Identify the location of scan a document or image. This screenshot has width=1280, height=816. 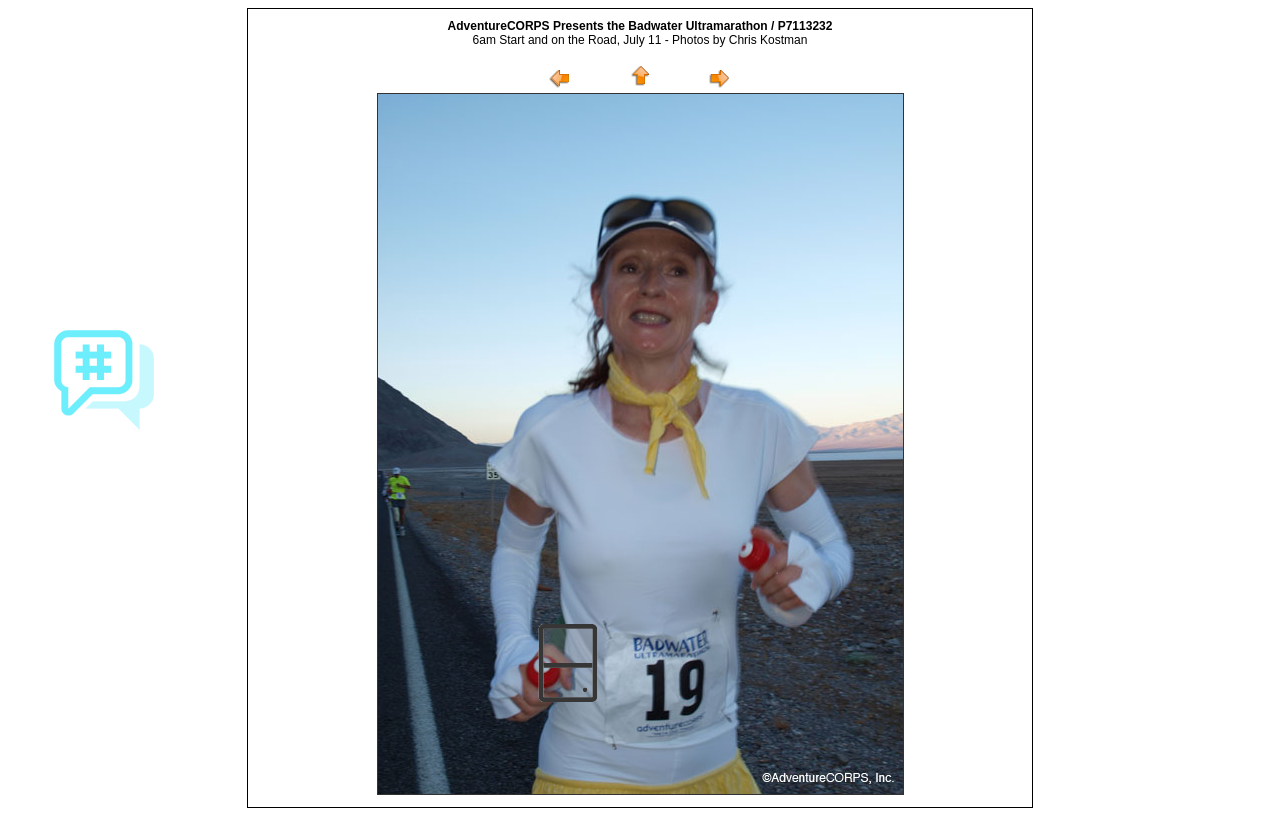
(568, 663).